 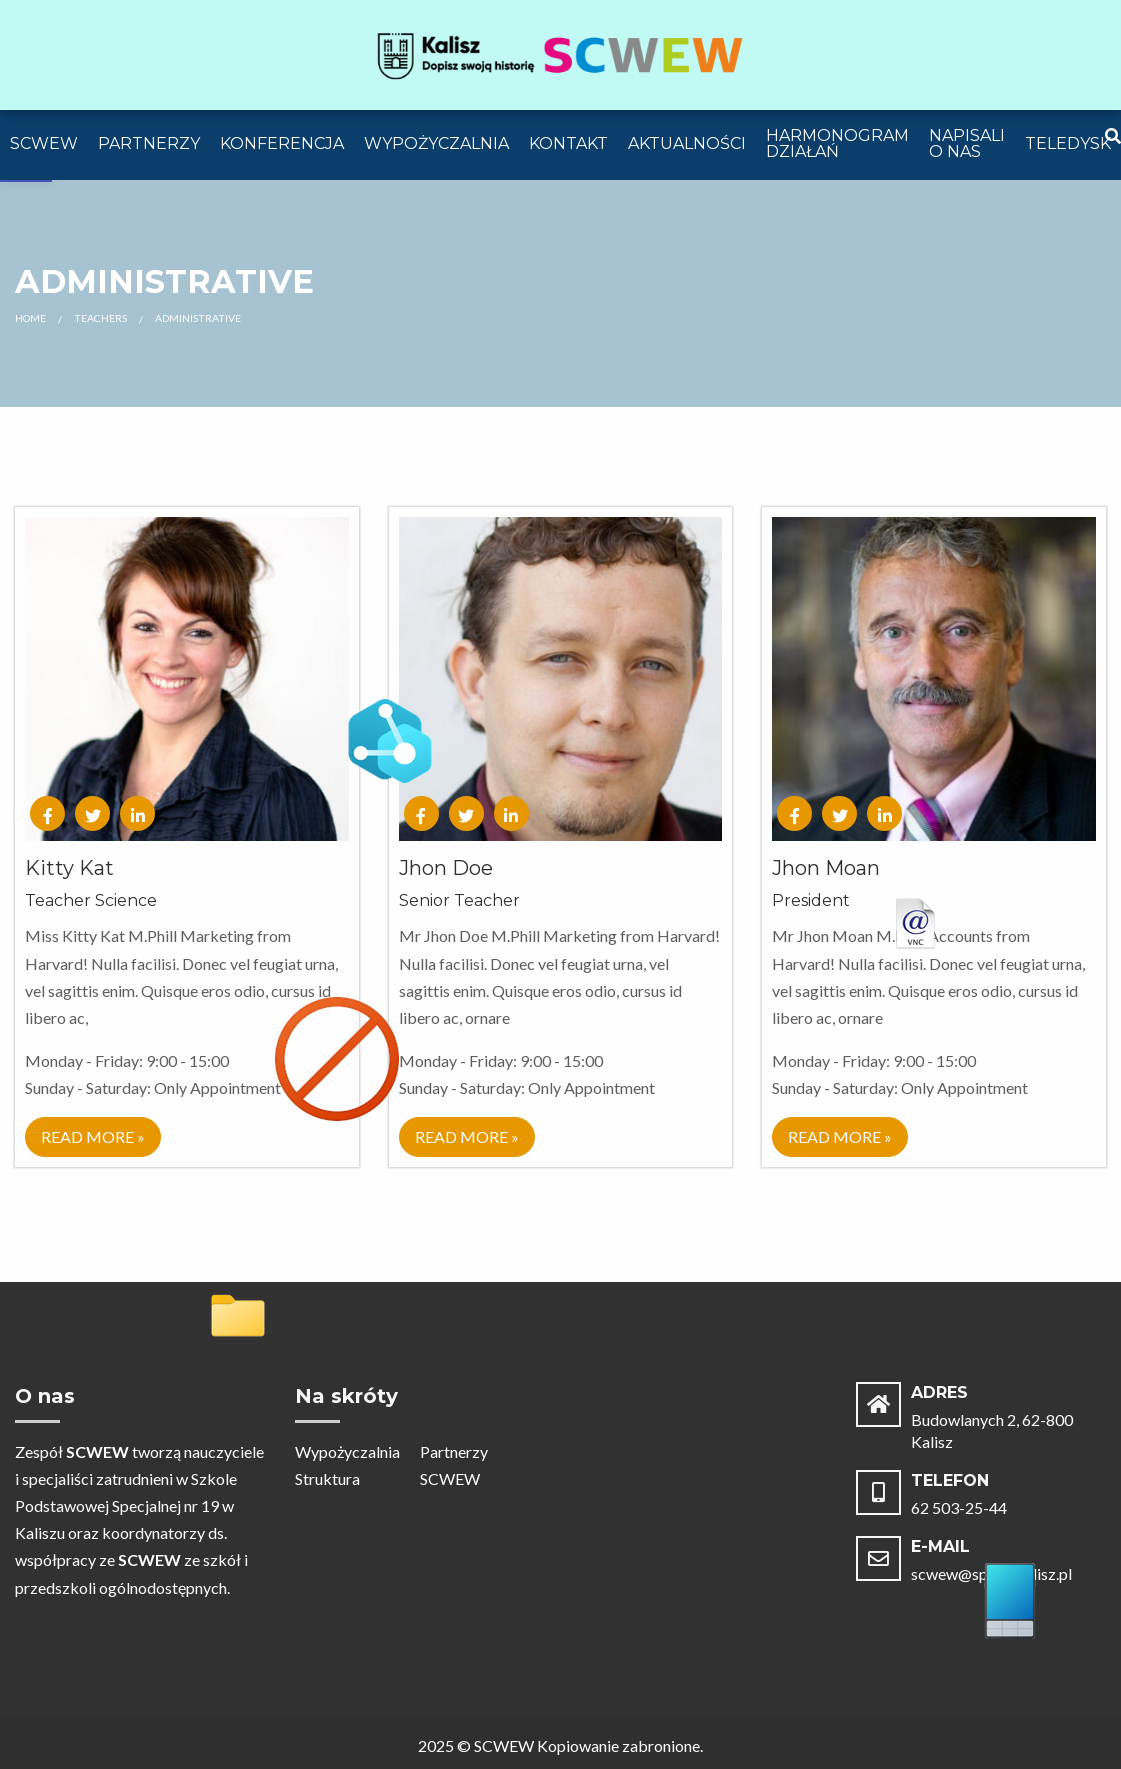 I want to click on open a folder to view its contents, so click(x=238, y=1317).